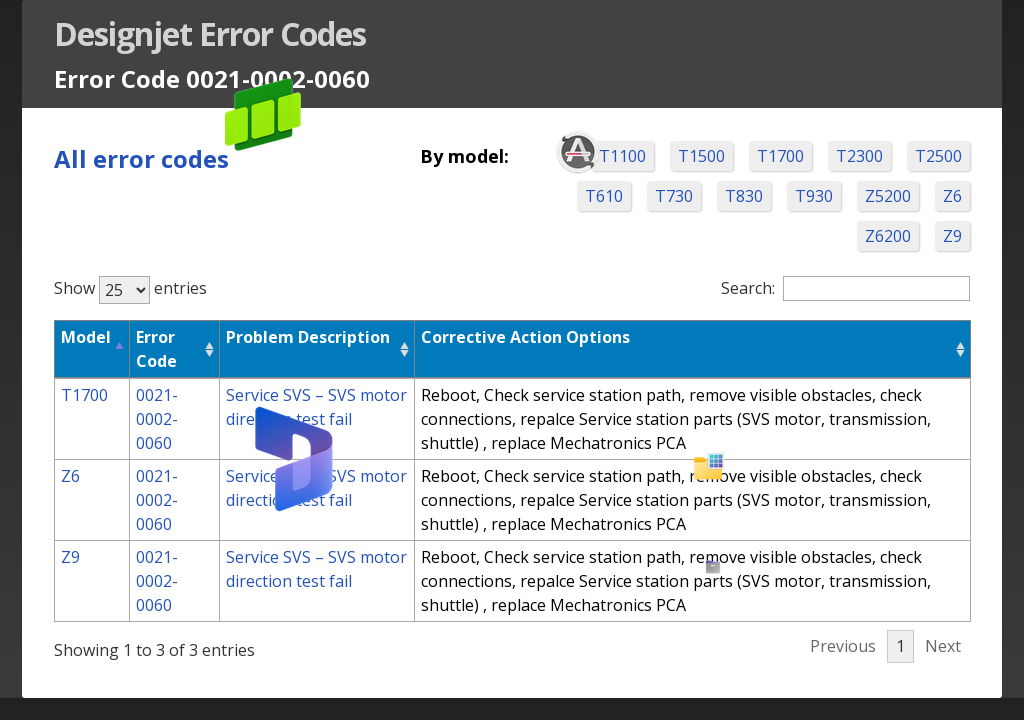 The width and height of the screenshot is (1024, 720). Describe the element at coordinates (295, 459) in the screenshot. I see `open Microsoft Dynamics app` at that location.